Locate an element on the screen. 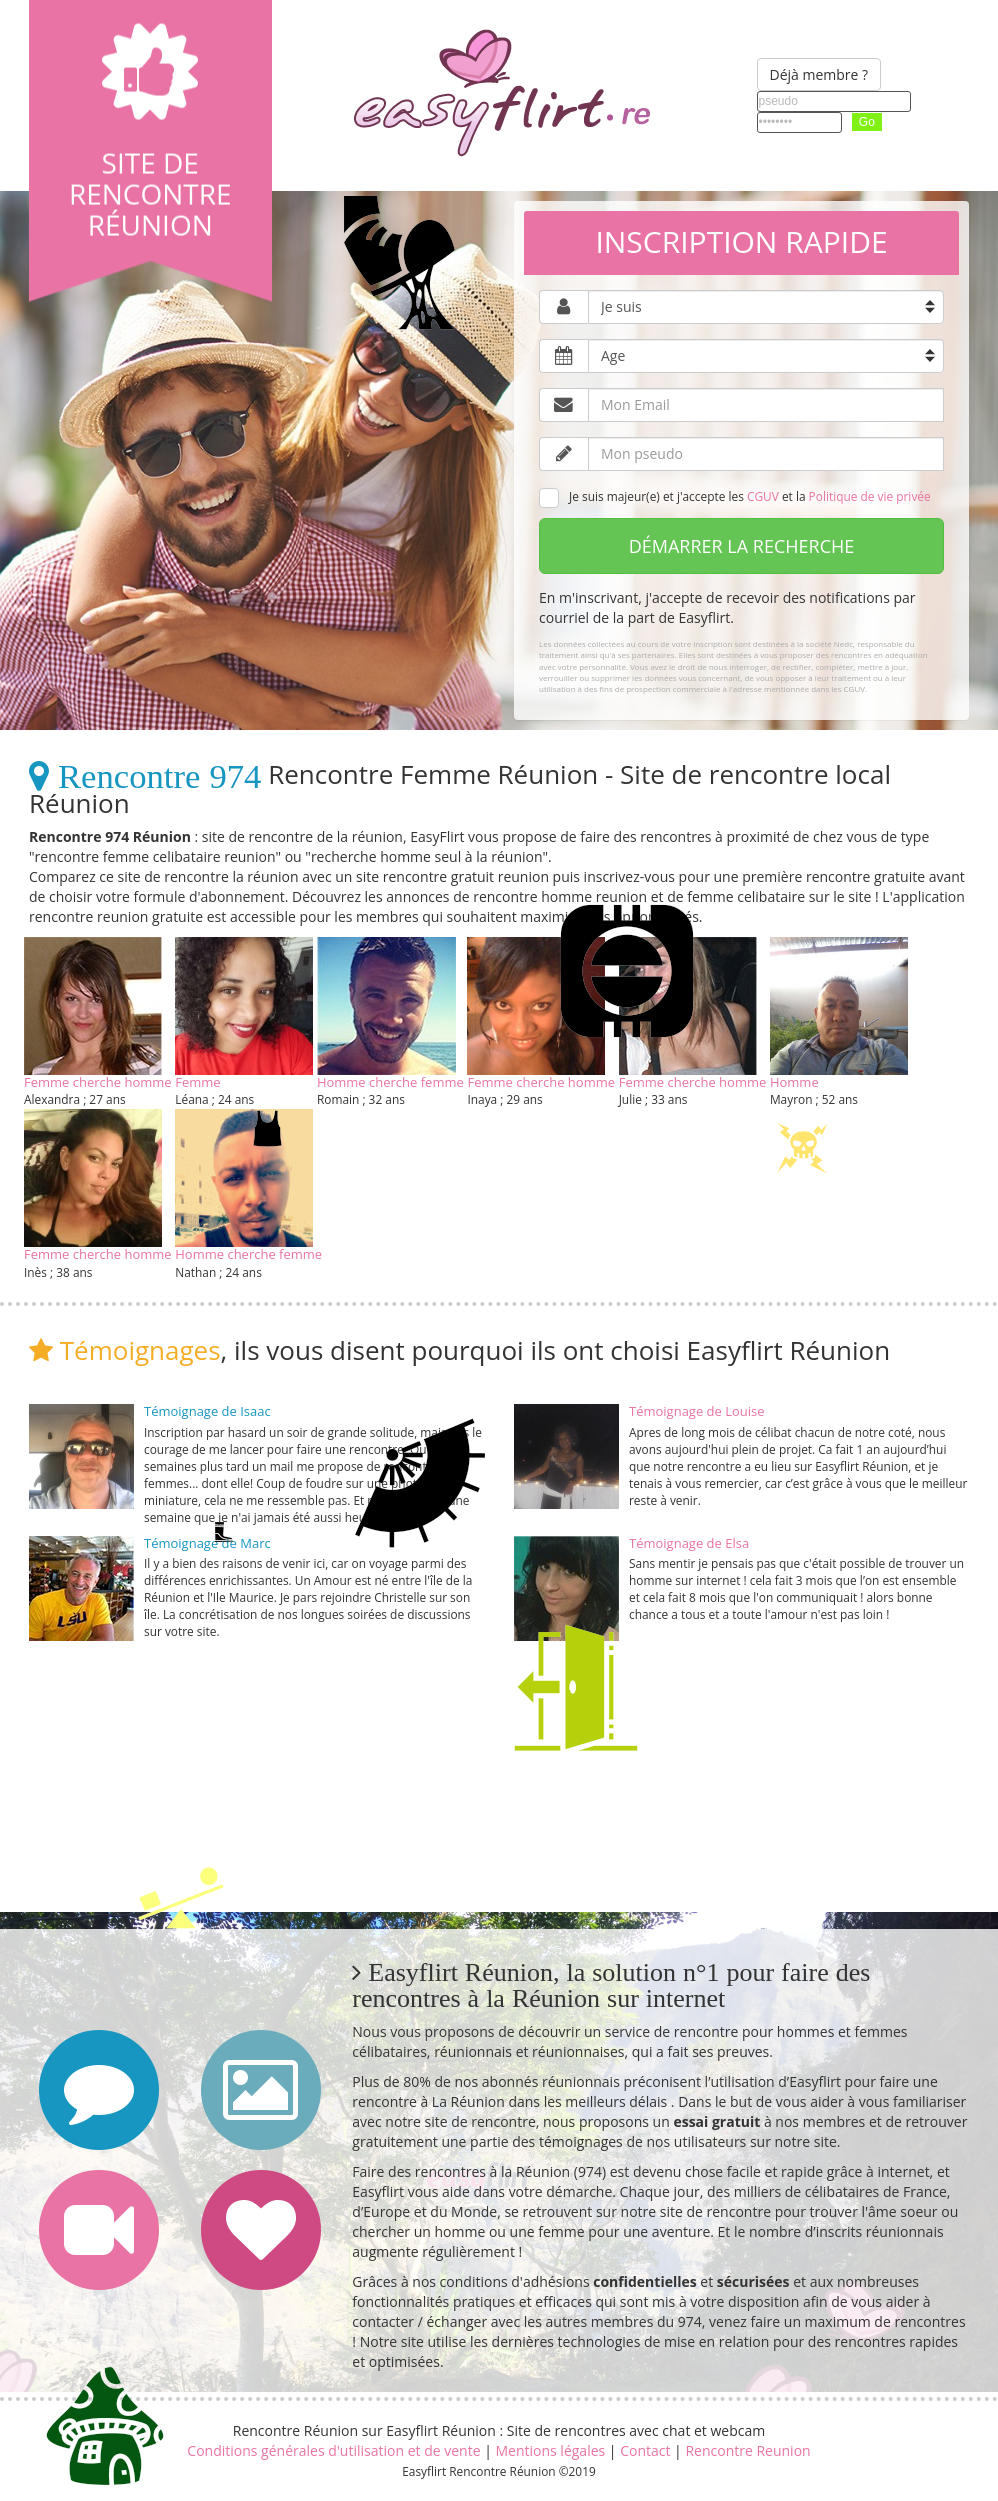 This screenshot has height=2501, width=998. indicates a sticky or slowed movement status effect is located at coordinates (410, 262).